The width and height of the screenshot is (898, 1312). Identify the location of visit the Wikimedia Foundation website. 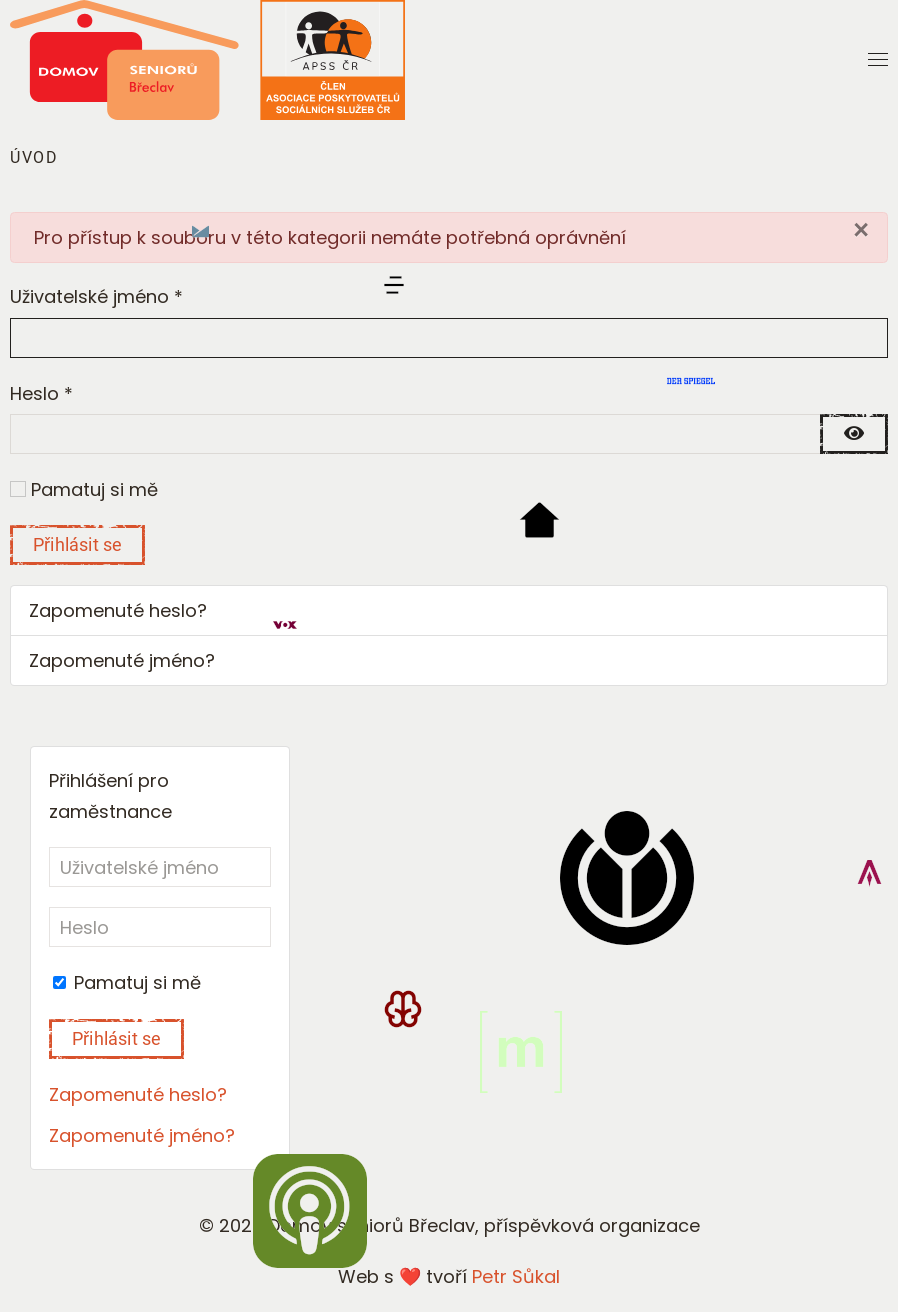
(627, 878).